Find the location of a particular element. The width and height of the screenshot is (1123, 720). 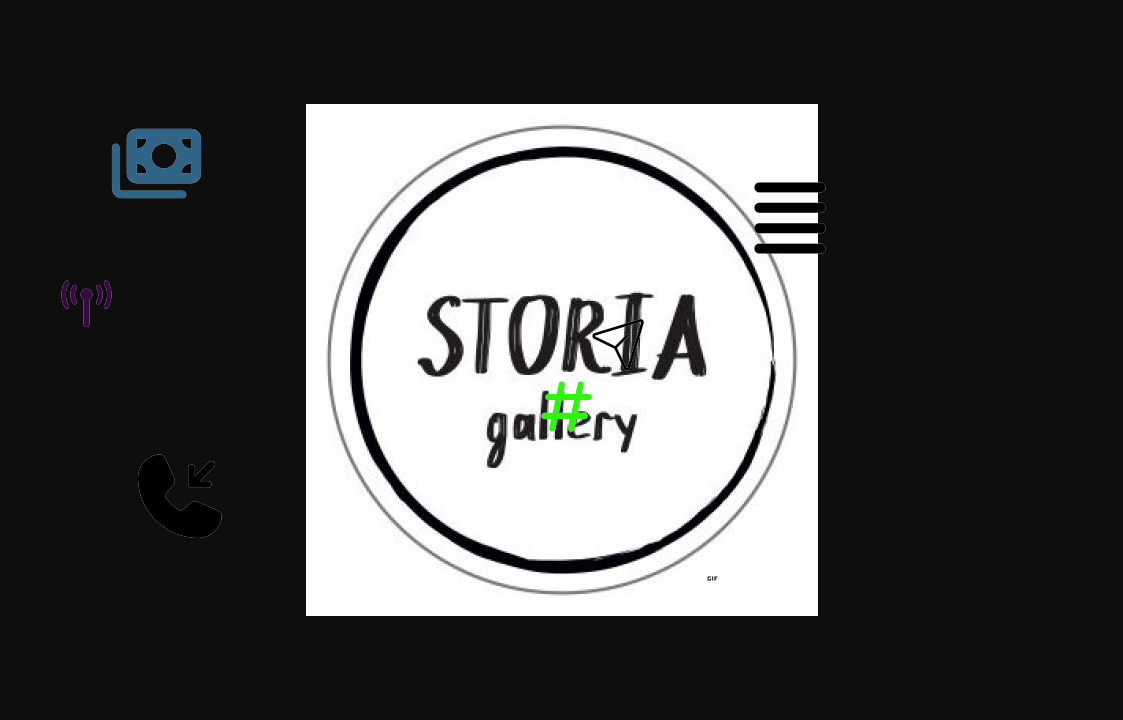

add or search hashtags is located at coordinates (566, 406).